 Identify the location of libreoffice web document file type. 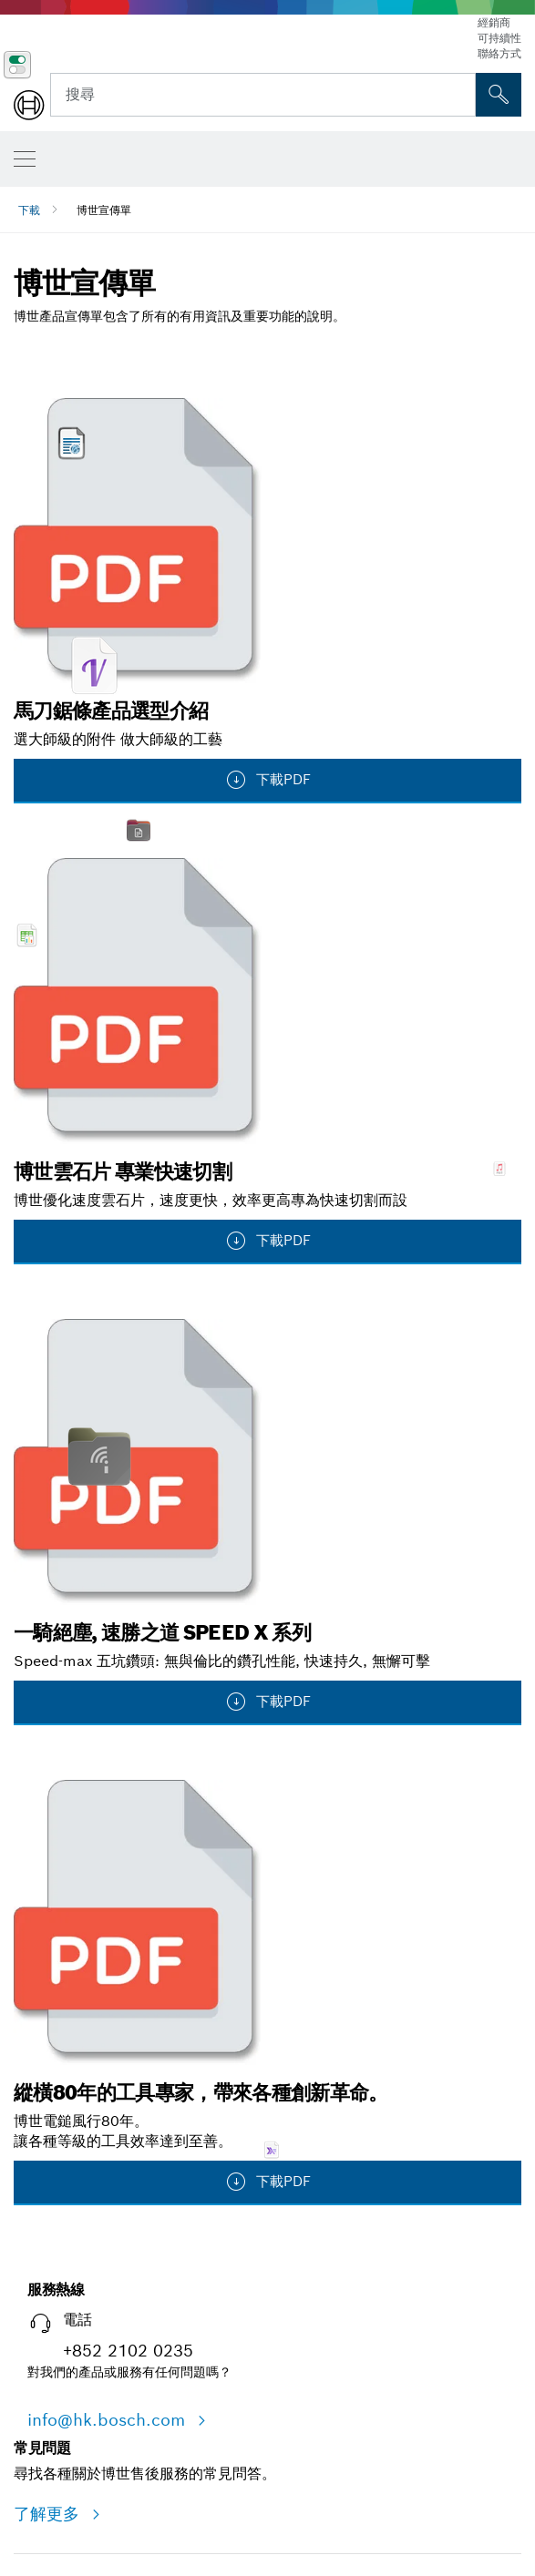
(71, 443).